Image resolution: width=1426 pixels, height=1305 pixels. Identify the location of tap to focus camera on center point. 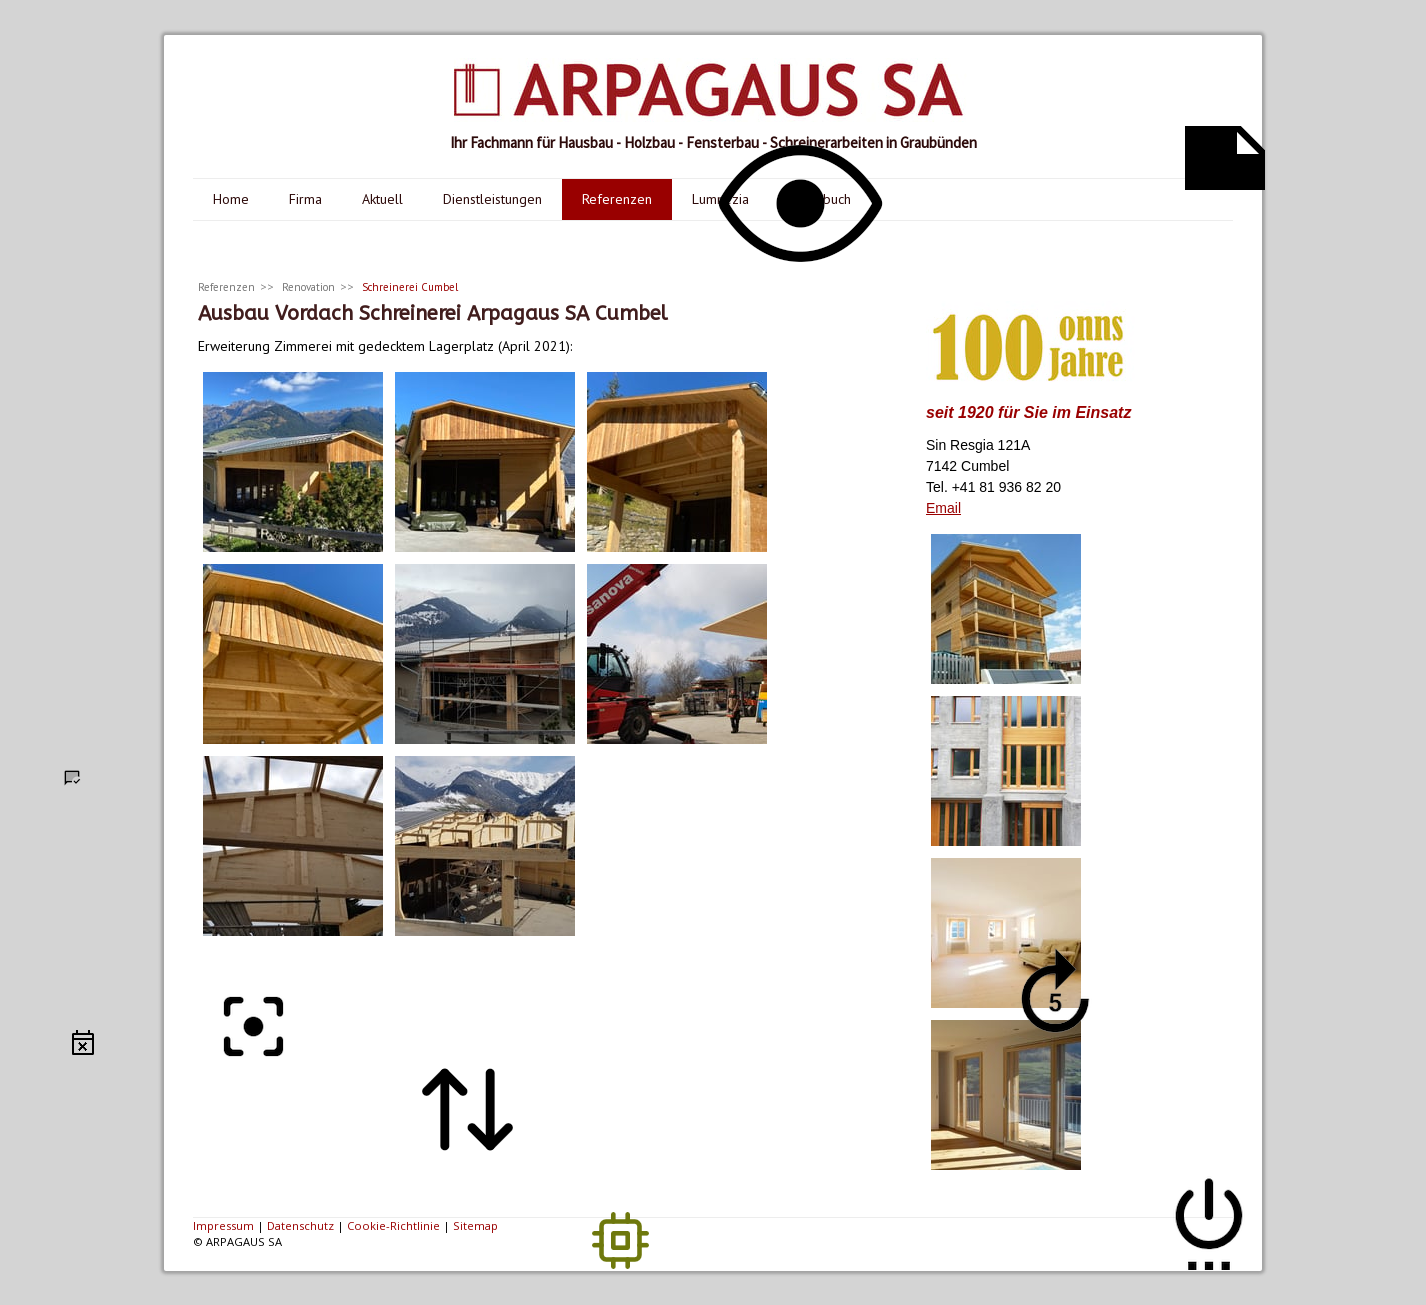
(253, 1026).